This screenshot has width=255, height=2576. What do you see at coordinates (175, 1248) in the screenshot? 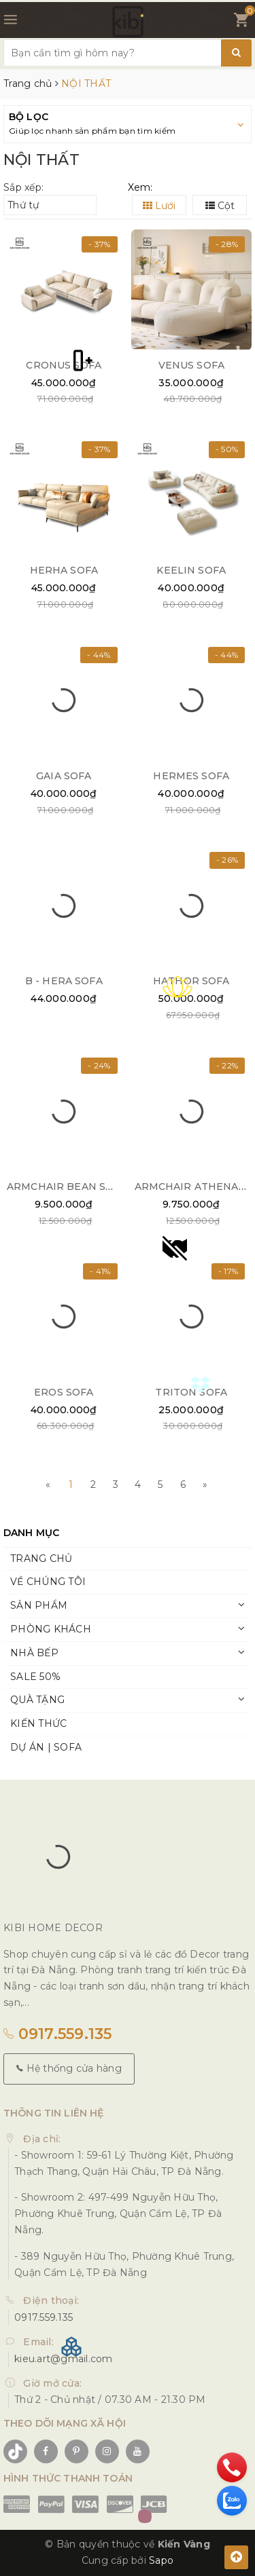
I see `indicates a canceled or declined agreement` at bounding box center [175, 1248].